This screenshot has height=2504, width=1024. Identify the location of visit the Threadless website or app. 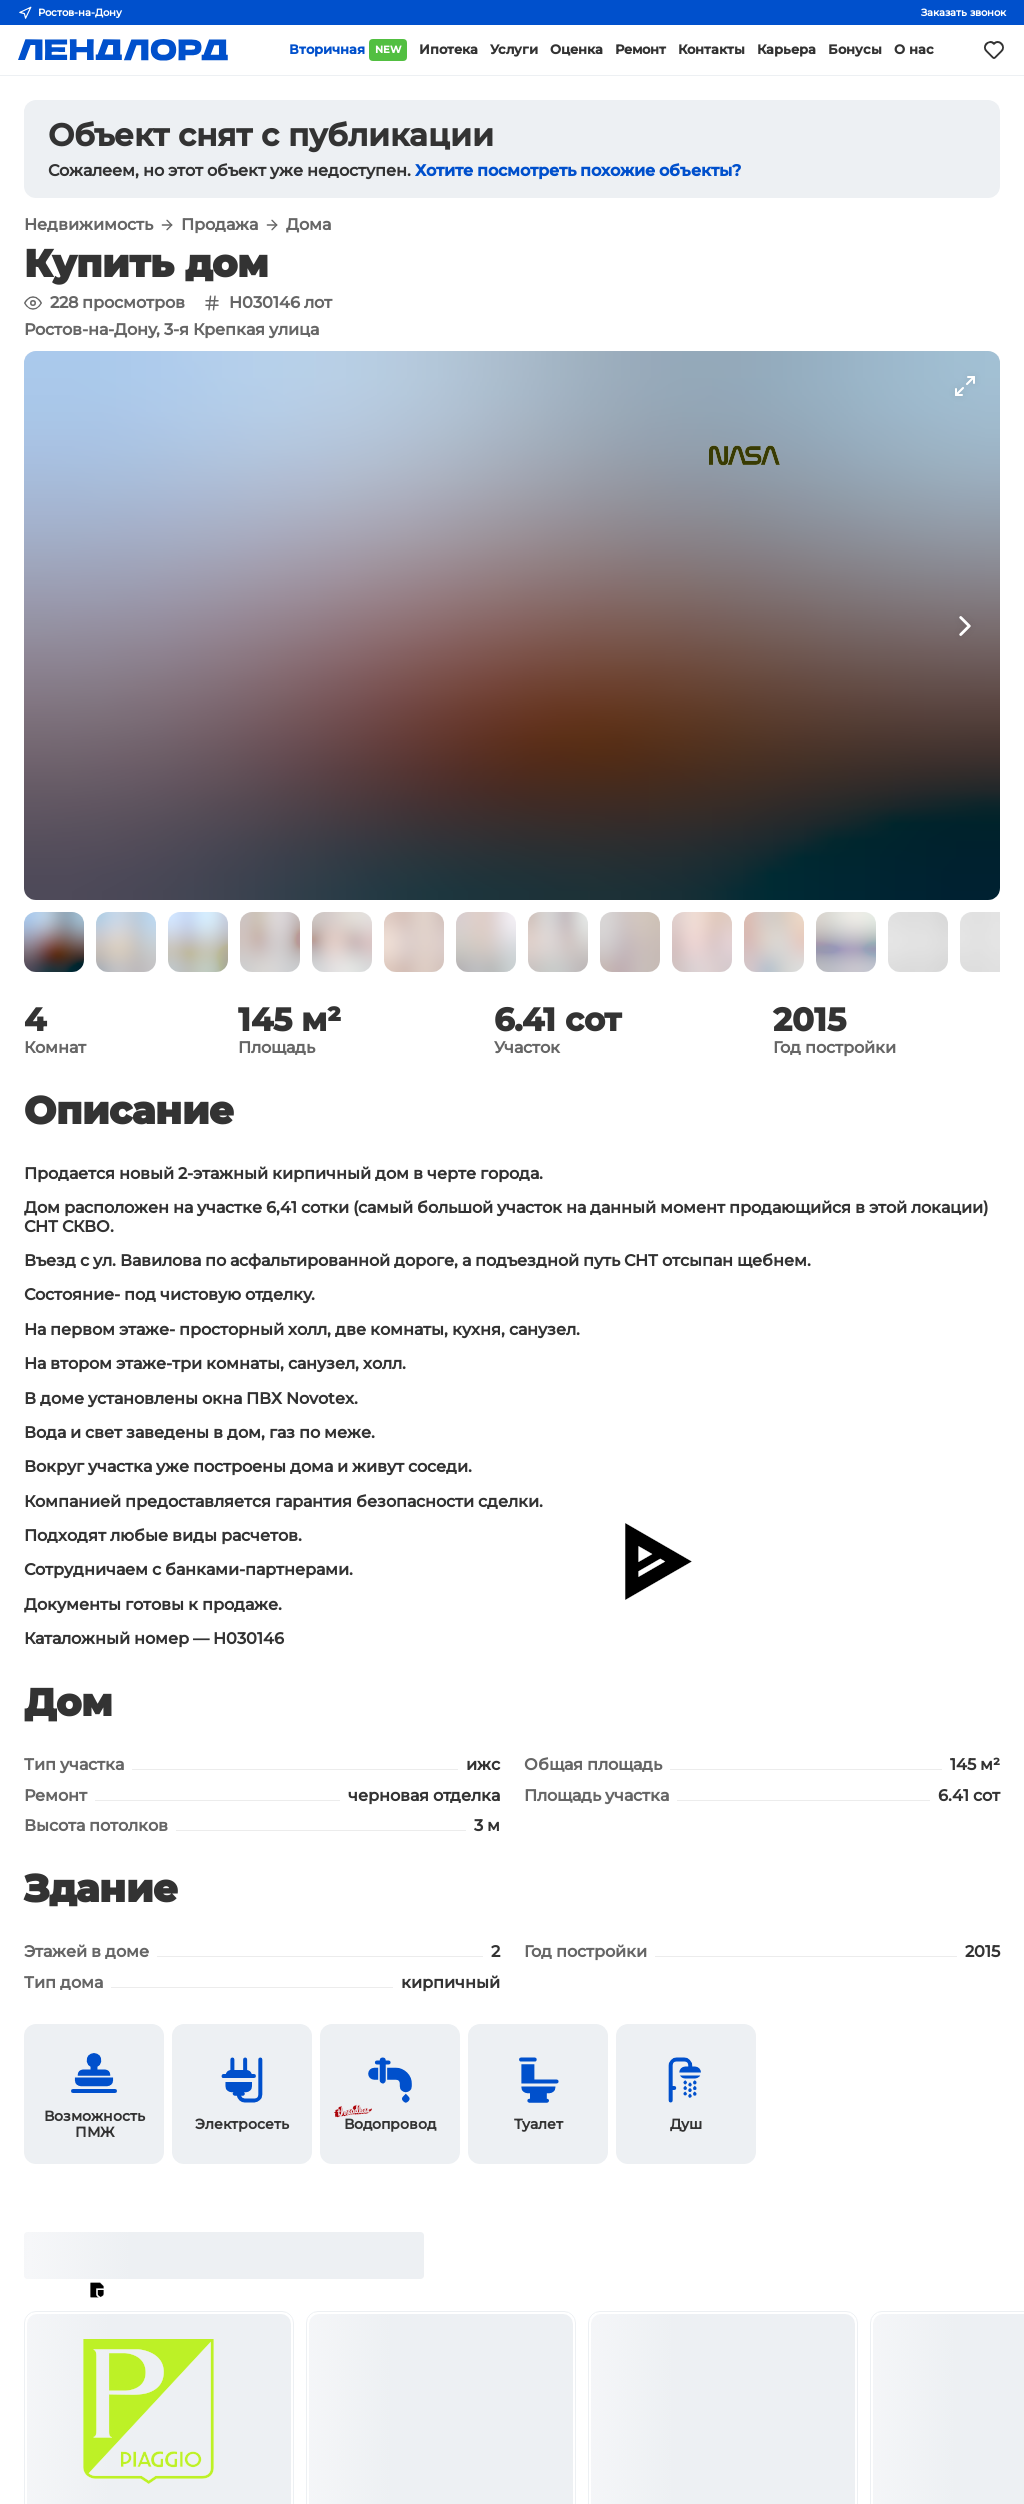
(353, 2111).